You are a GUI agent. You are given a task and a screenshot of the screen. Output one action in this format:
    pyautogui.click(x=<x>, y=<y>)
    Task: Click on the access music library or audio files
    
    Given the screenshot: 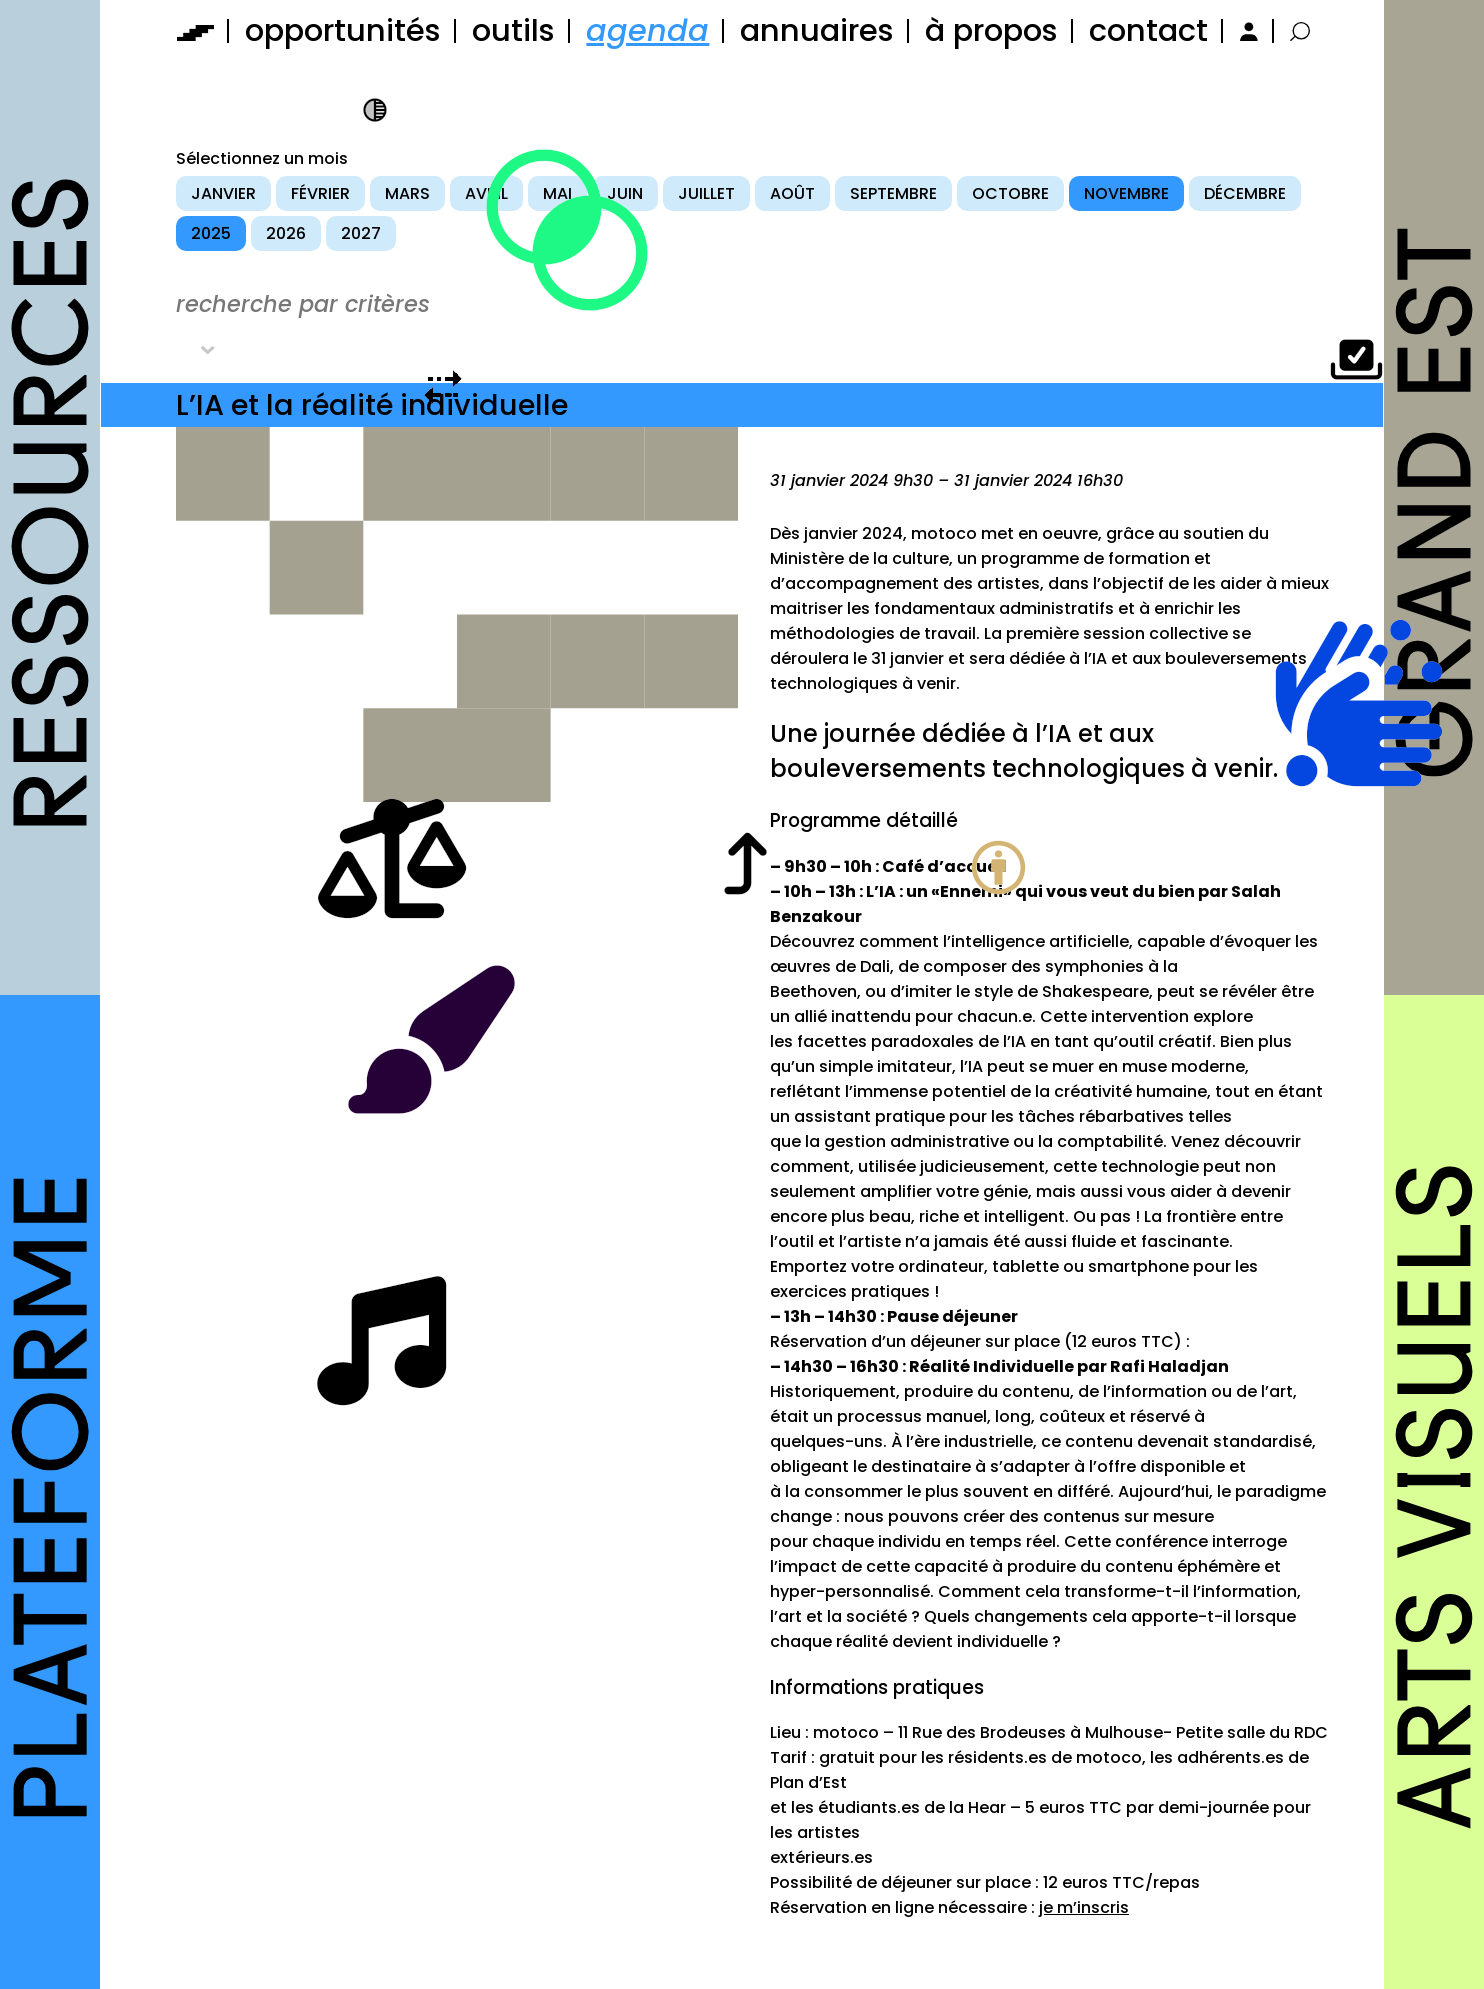 What is the action you would take?
    pyautogui.click(x=386, y=1345)
    